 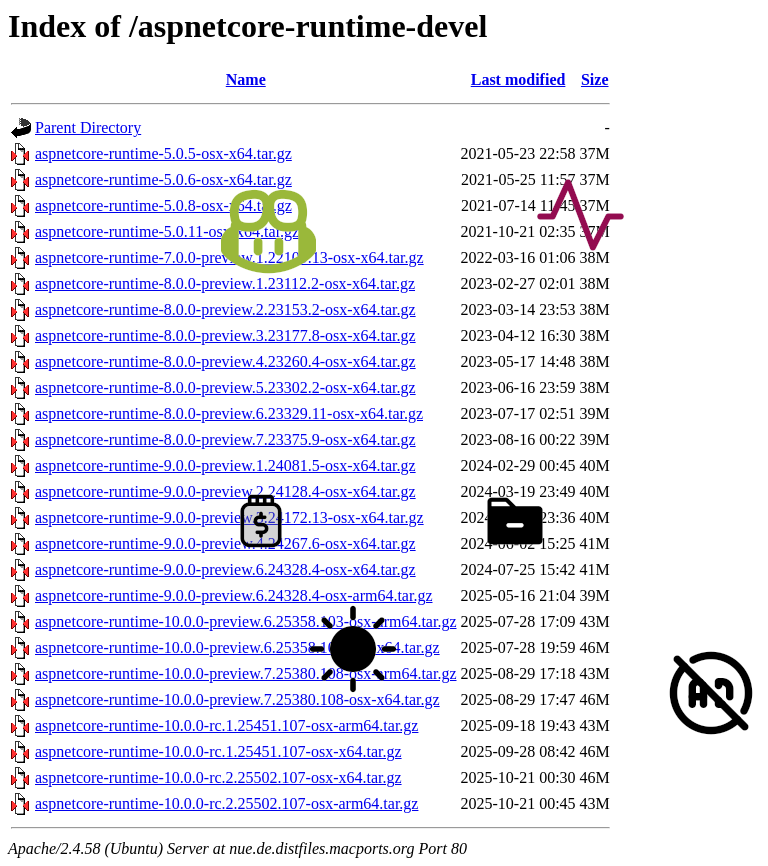 What do you see at coordinates (580, 216) in the screenshot?
I see `view health or heart rate data` at bounding box center [580, 216].